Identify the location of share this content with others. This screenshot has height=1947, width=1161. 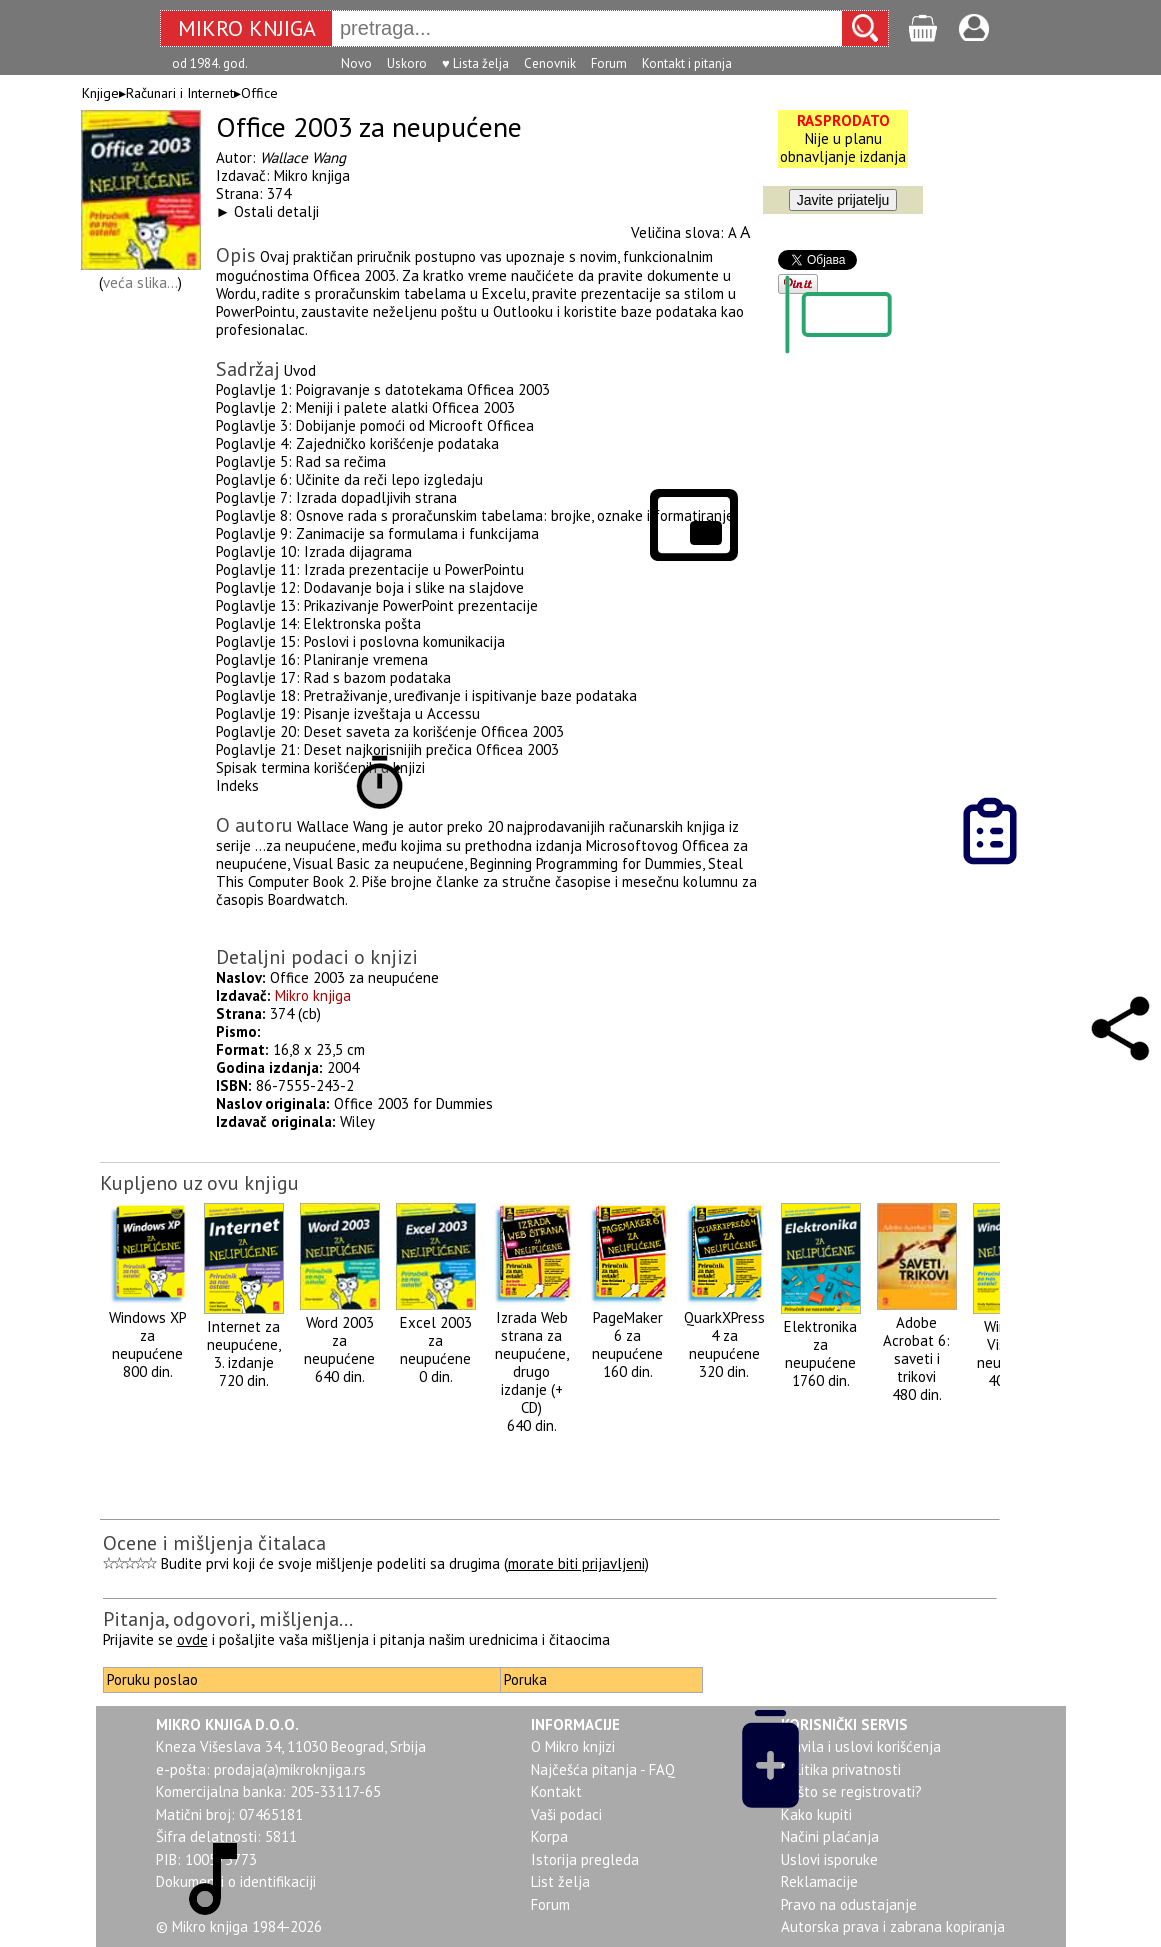
(1120, 1028).